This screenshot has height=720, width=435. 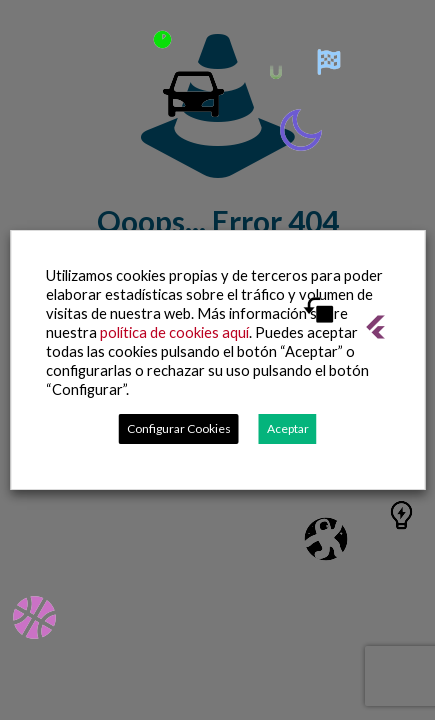 I want to click on Flutter framework logo, so click(x=376, y=327).